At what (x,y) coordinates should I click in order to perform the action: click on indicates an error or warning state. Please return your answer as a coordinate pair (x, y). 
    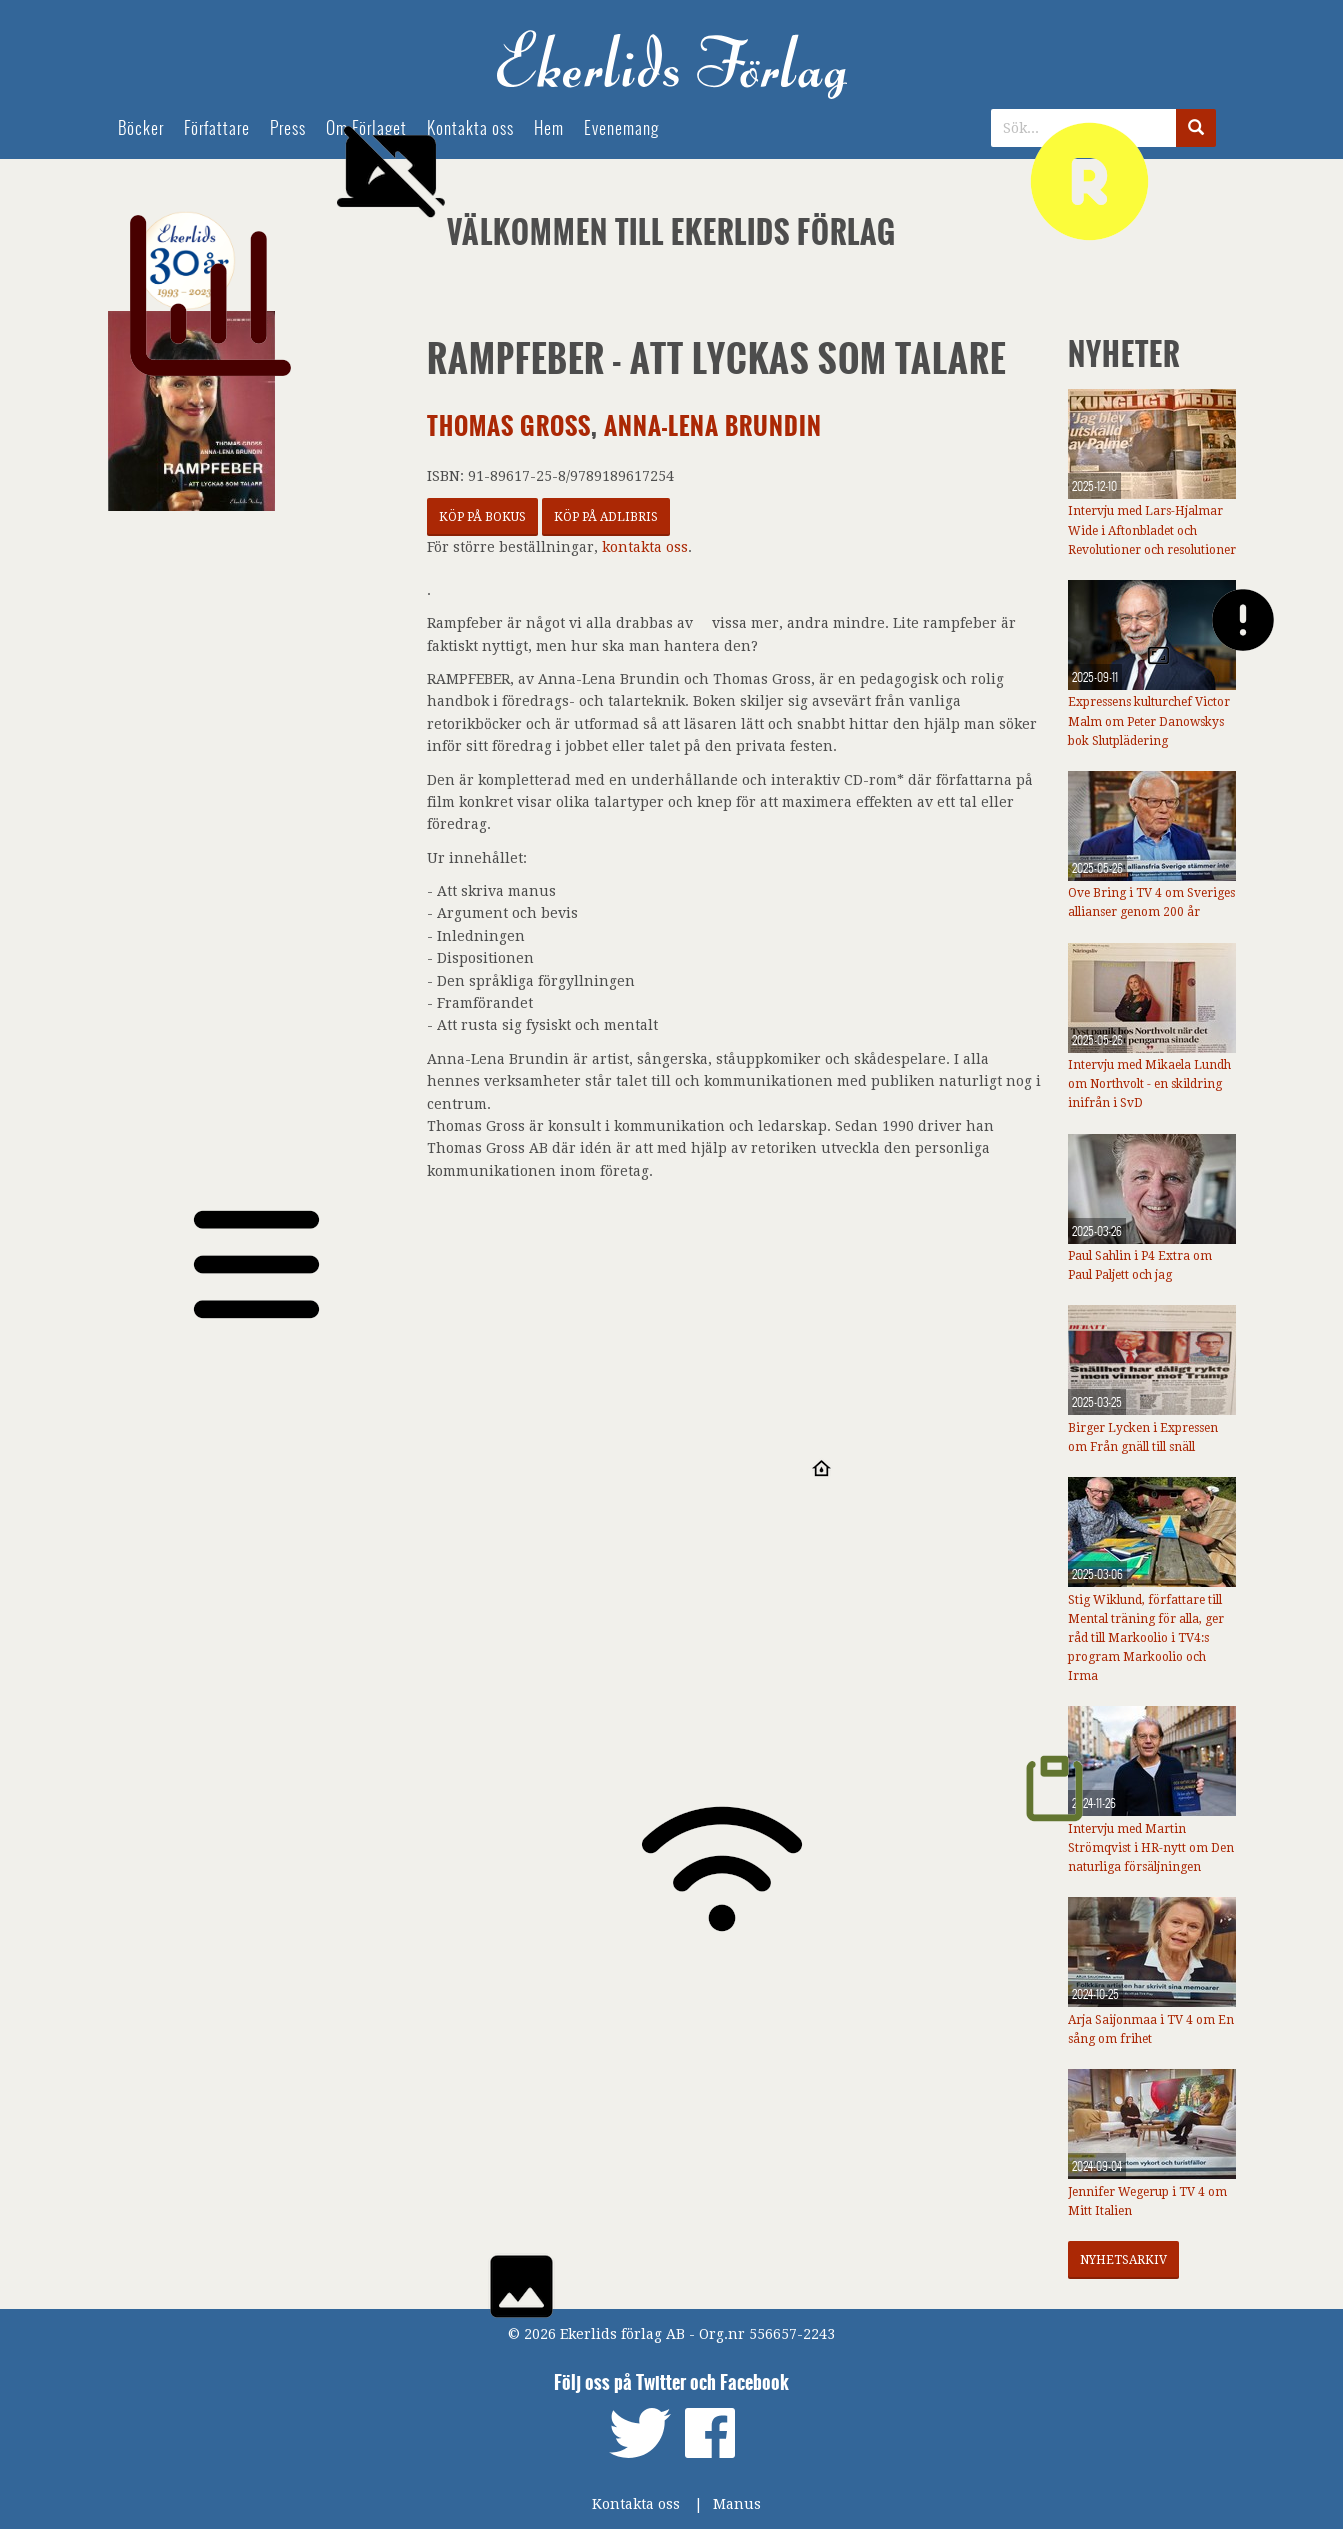
    Looking at the image, I should click on (1243, 620).